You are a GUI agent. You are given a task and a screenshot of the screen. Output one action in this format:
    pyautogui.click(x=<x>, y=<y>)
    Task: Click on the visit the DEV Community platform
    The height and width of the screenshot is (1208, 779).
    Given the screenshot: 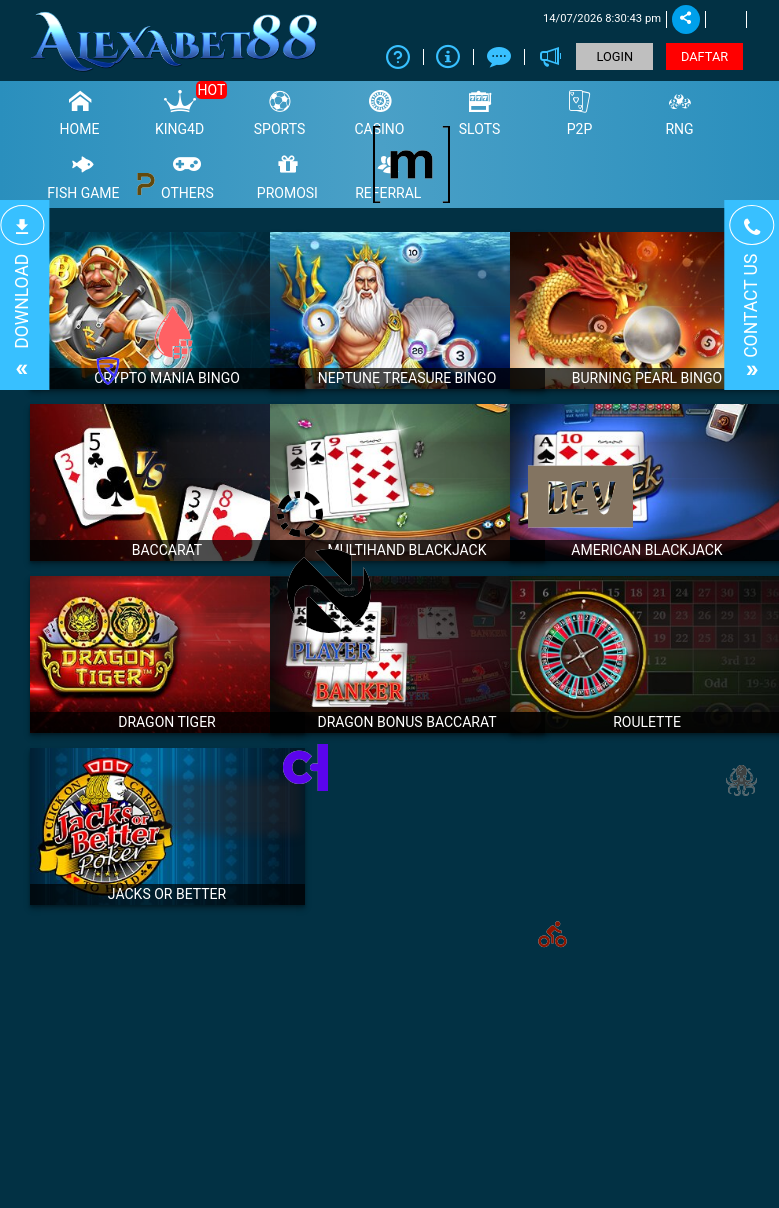 What is the action you would take?
    pyautogui.click(x=580, y=496)
    